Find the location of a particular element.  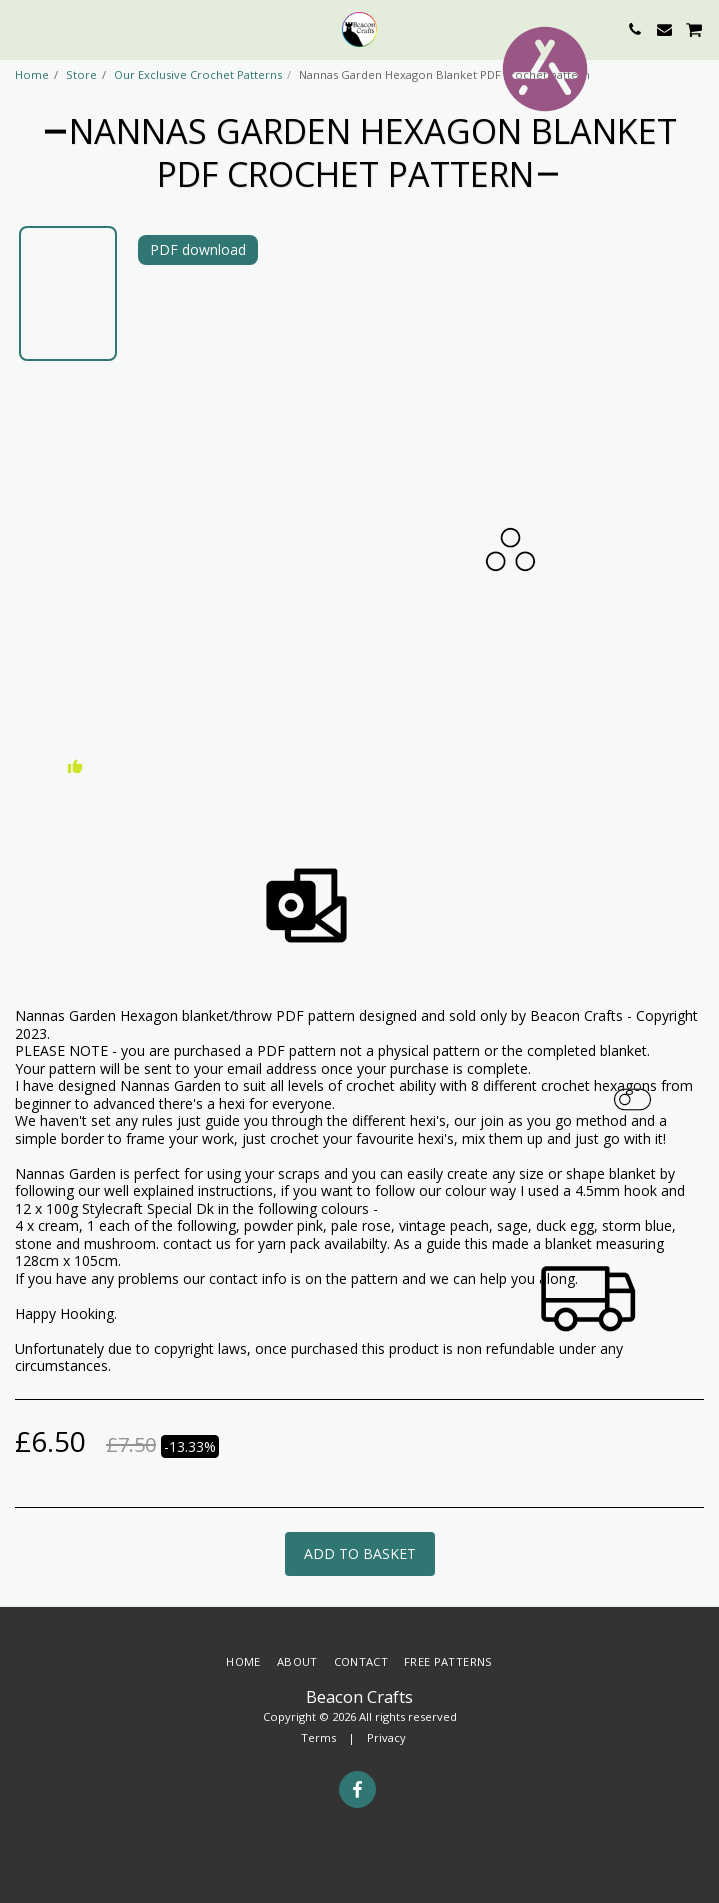

toggle switch in off position is located at coordinates (632, 1099).